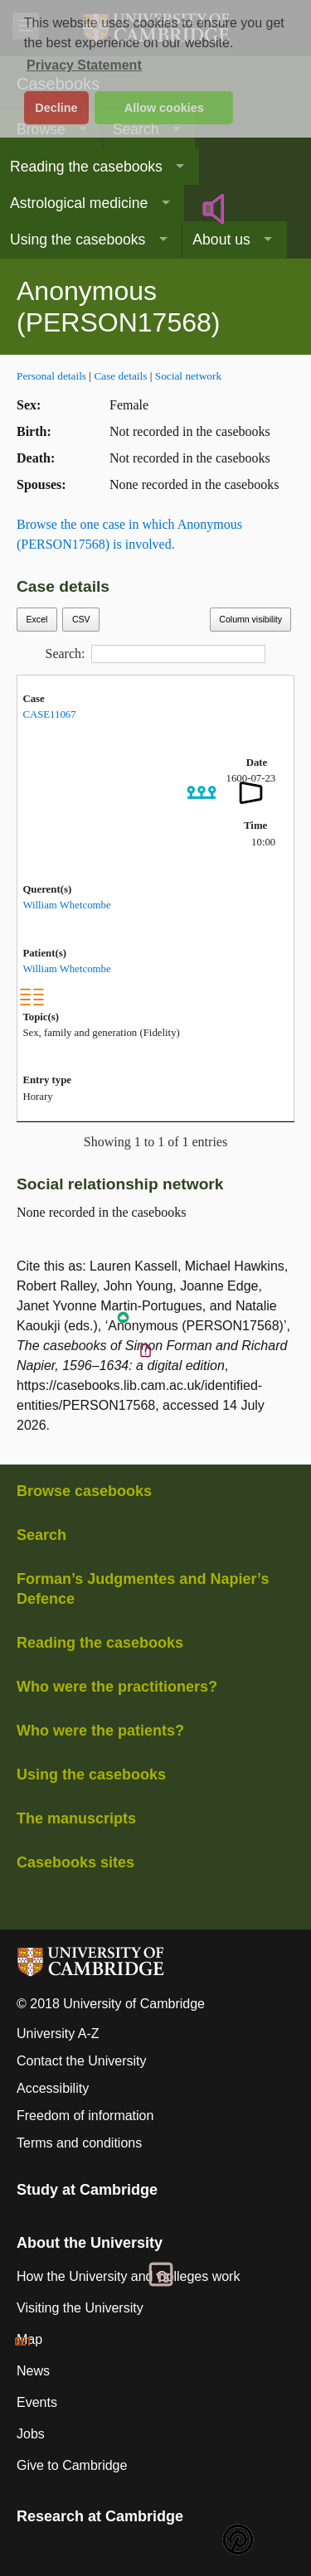  What do you see at coordinates (250, 792) in the screenshot?
I see `skew or shear object horizontally` at bounding box center [250, 792].